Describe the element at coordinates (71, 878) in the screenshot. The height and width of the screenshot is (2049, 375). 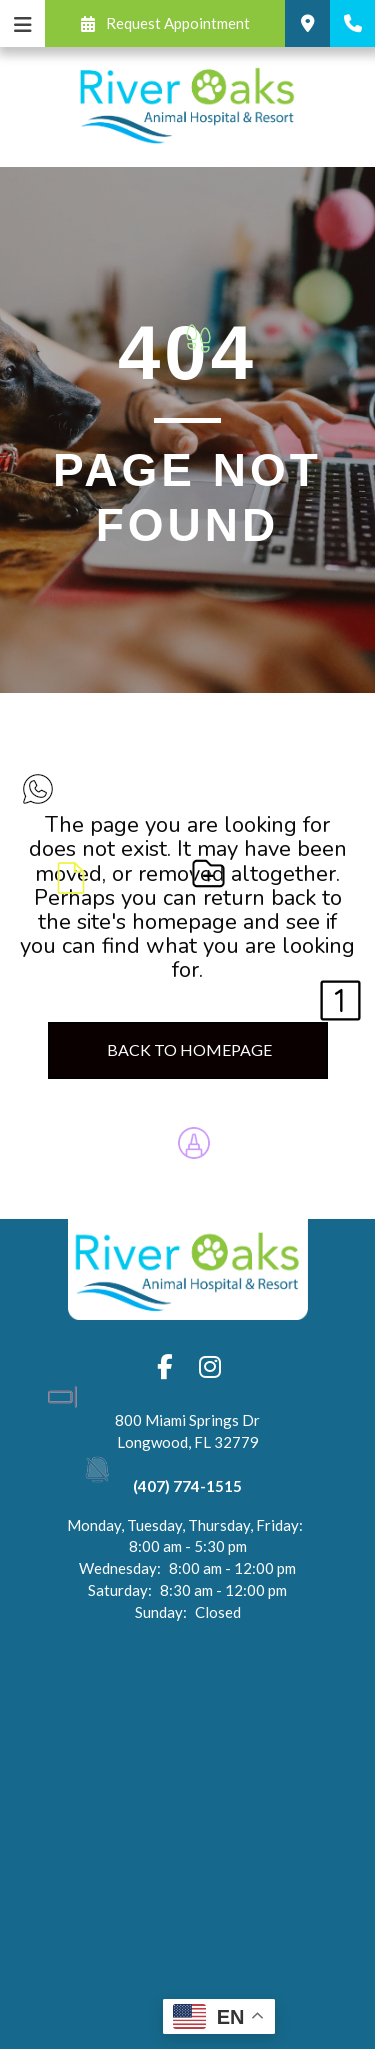
I see `view or open a document` at that location.